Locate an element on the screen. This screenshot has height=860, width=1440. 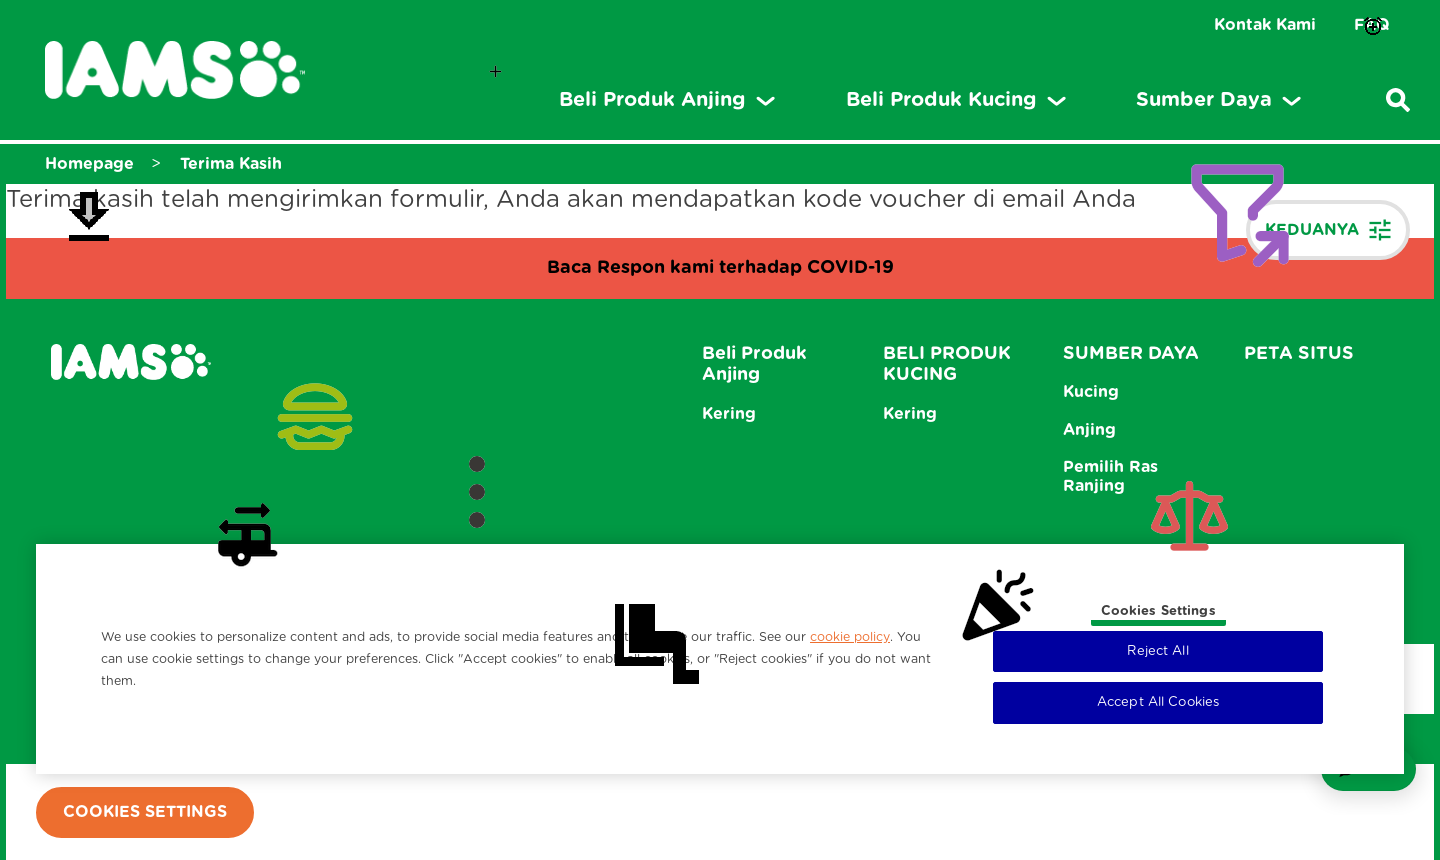
view license or legal information is located at coordinates (1189, 519).